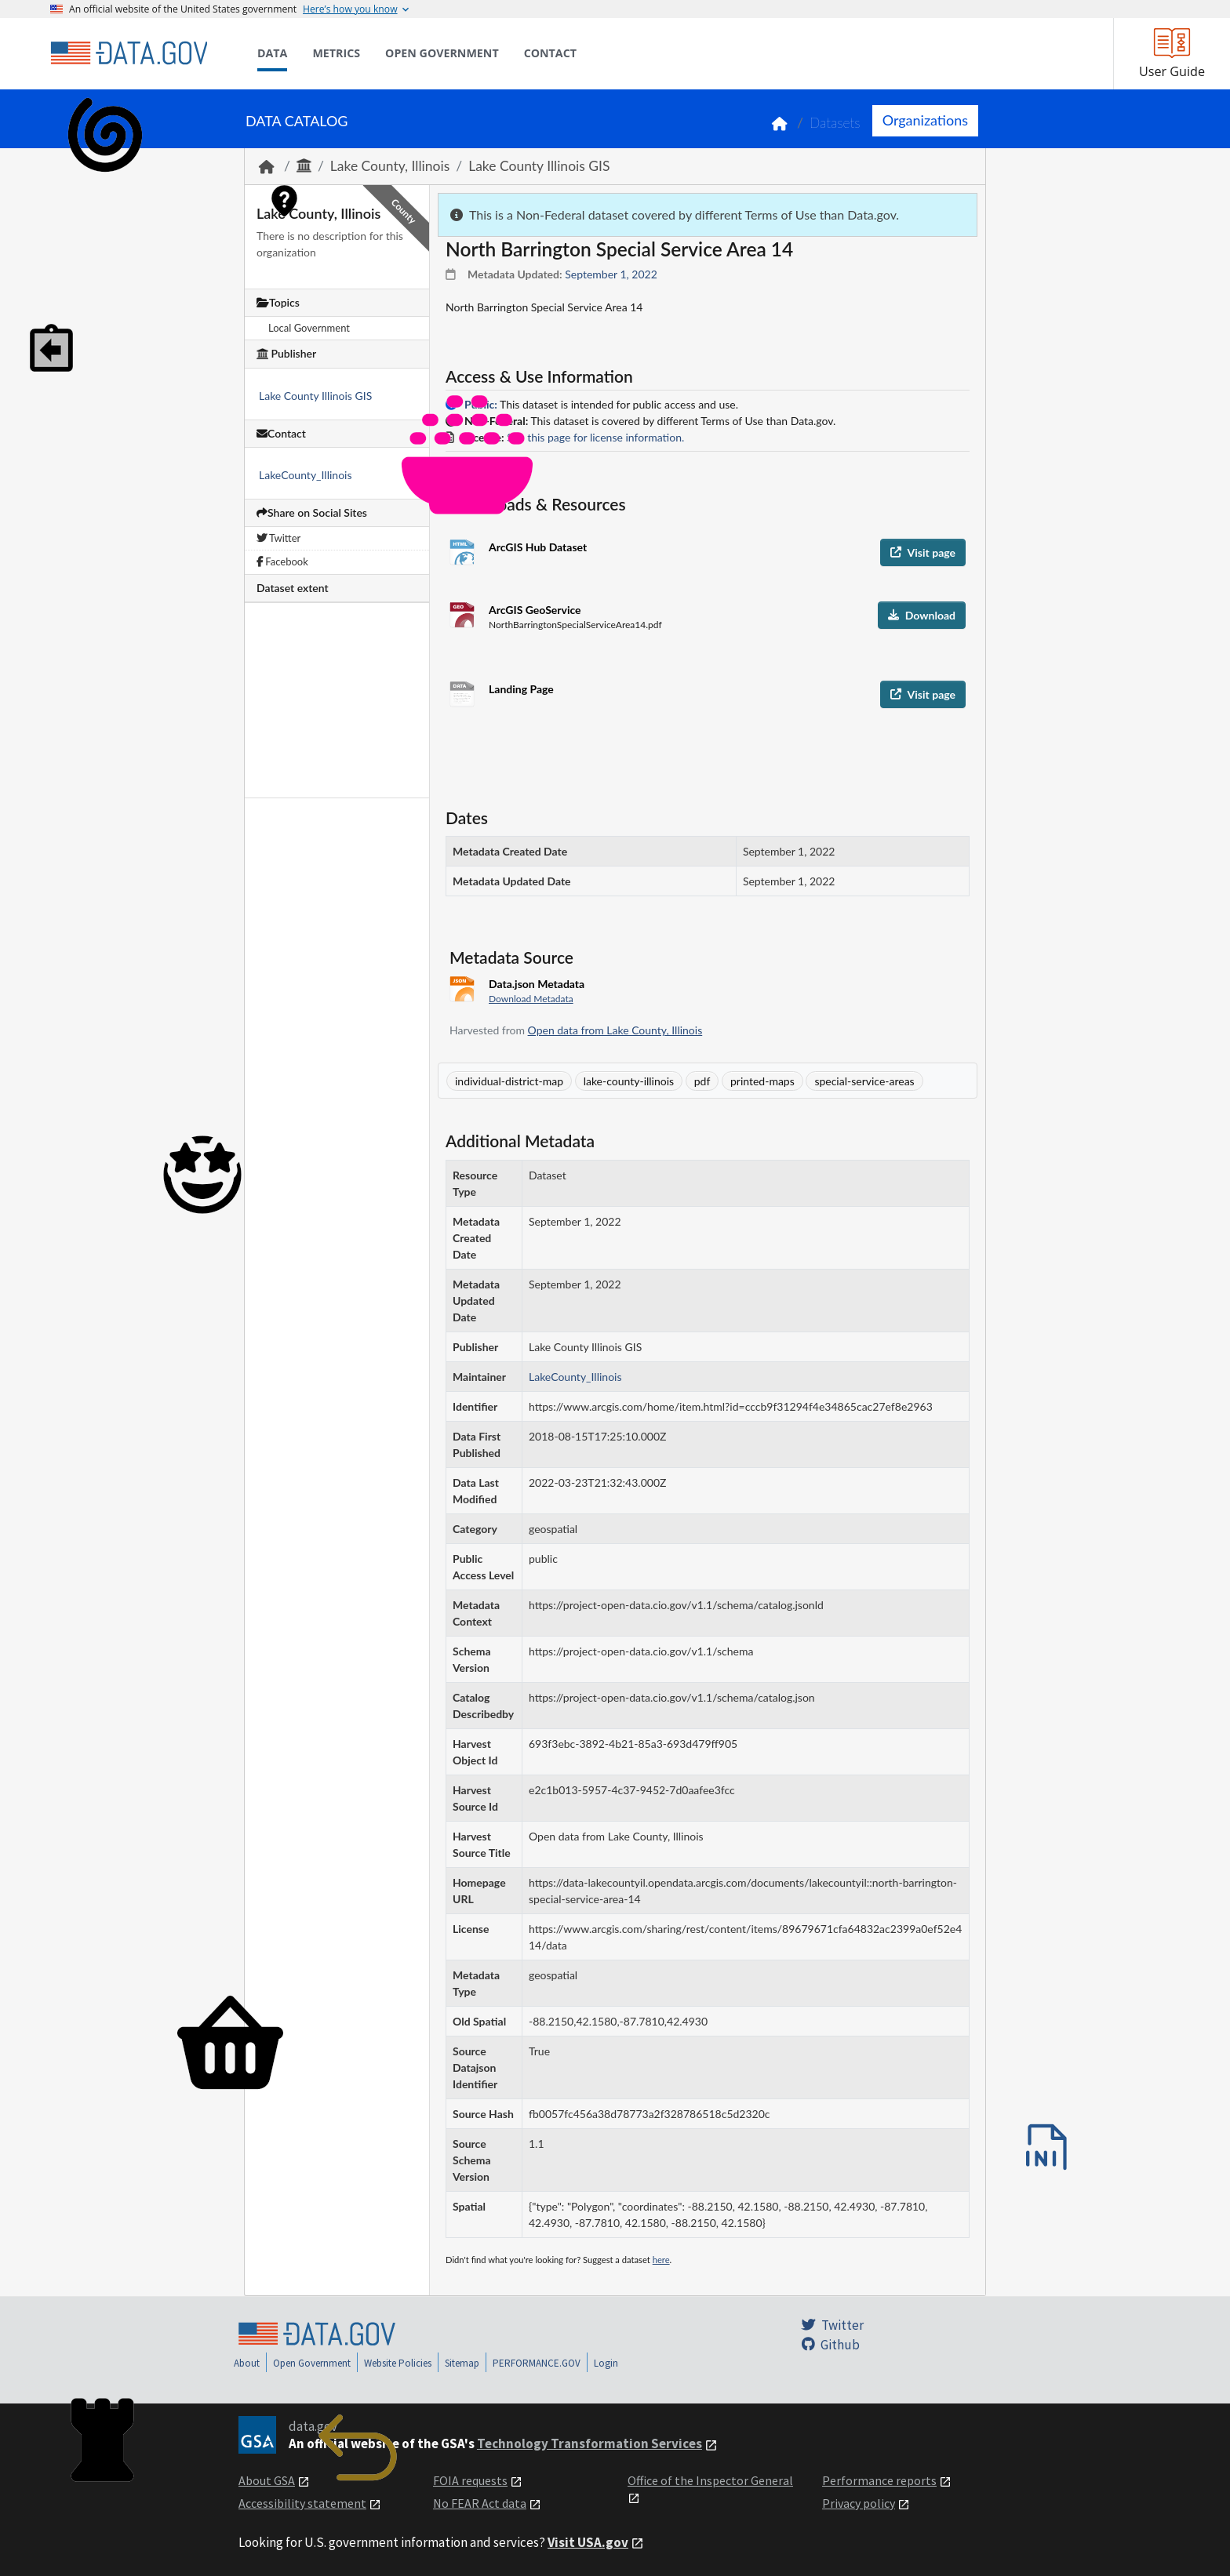 This screenshot has height=2576, width=1230. Describe the element at coordinates (284, 201) in the screenshot. I see `unknown or unverified location` at that location.